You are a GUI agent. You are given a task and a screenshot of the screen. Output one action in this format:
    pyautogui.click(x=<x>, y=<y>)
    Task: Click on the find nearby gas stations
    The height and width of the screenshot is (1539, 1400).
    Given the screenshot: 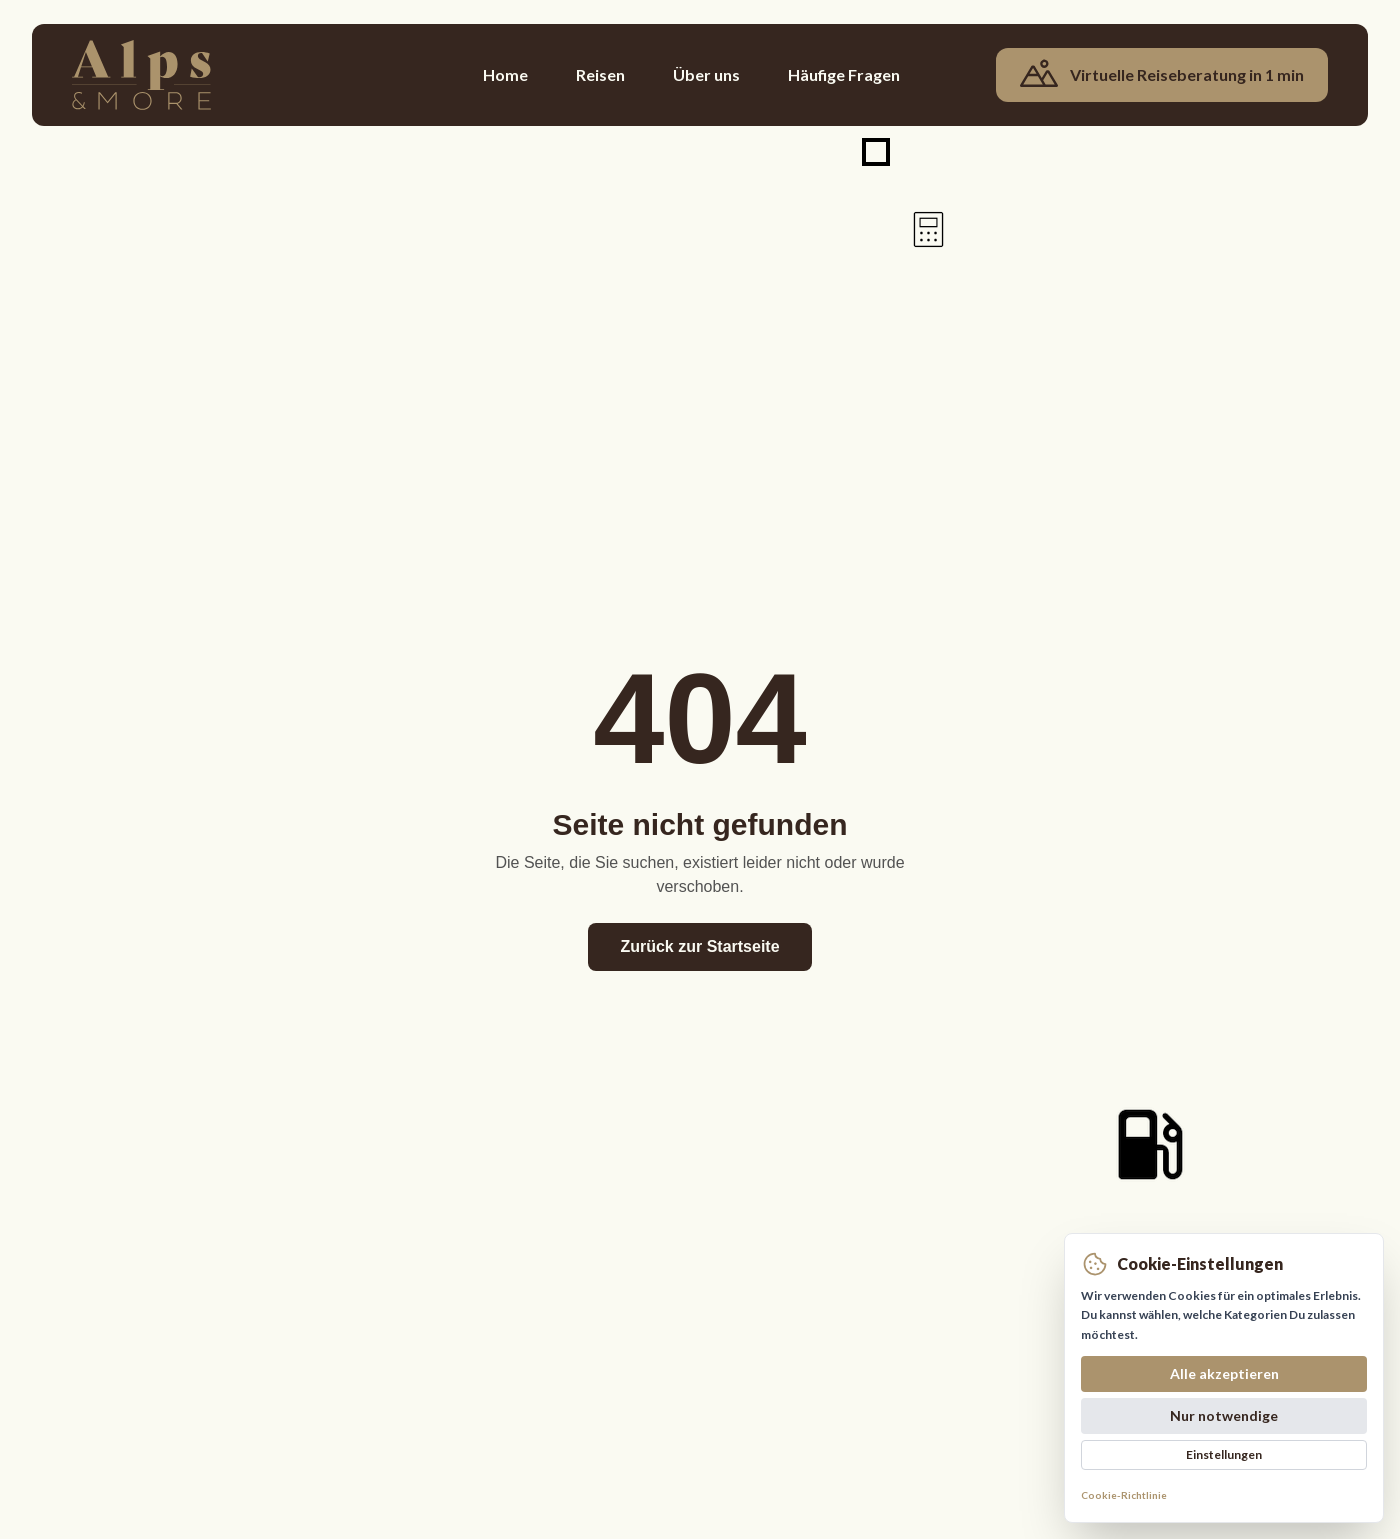 What is the action you would take?
    pyautogui.click(x=1149, y=1144)
    